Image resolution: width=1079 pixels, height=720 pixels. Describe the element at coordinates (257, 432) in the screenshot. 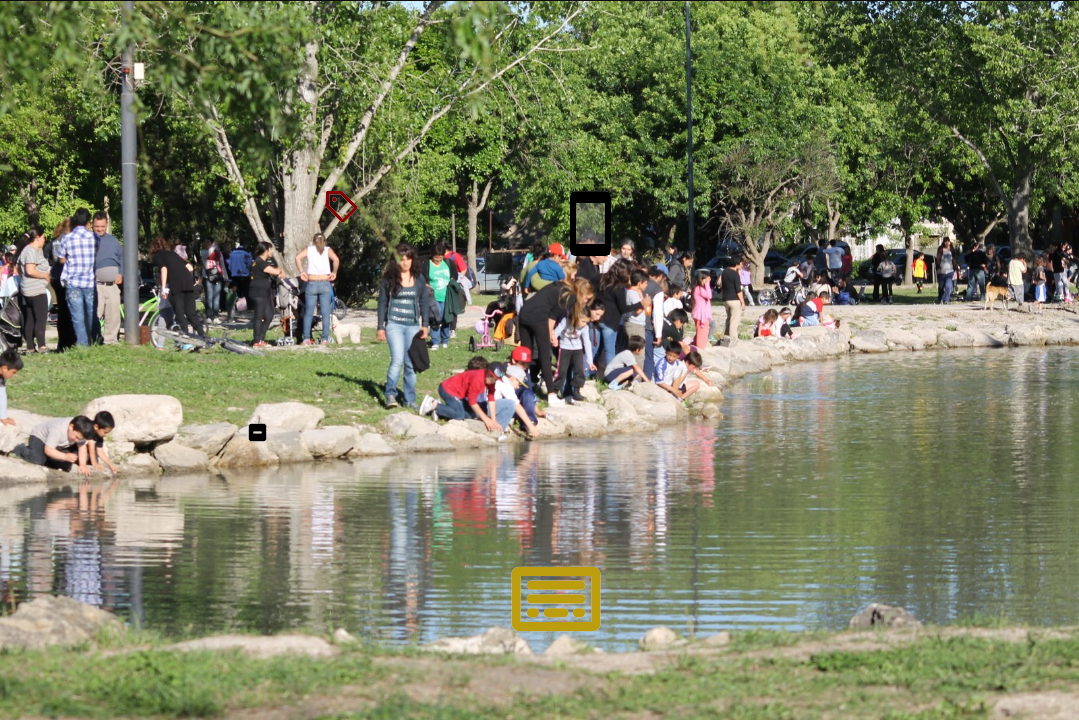

I see `collapse or minimize a section` at that location.